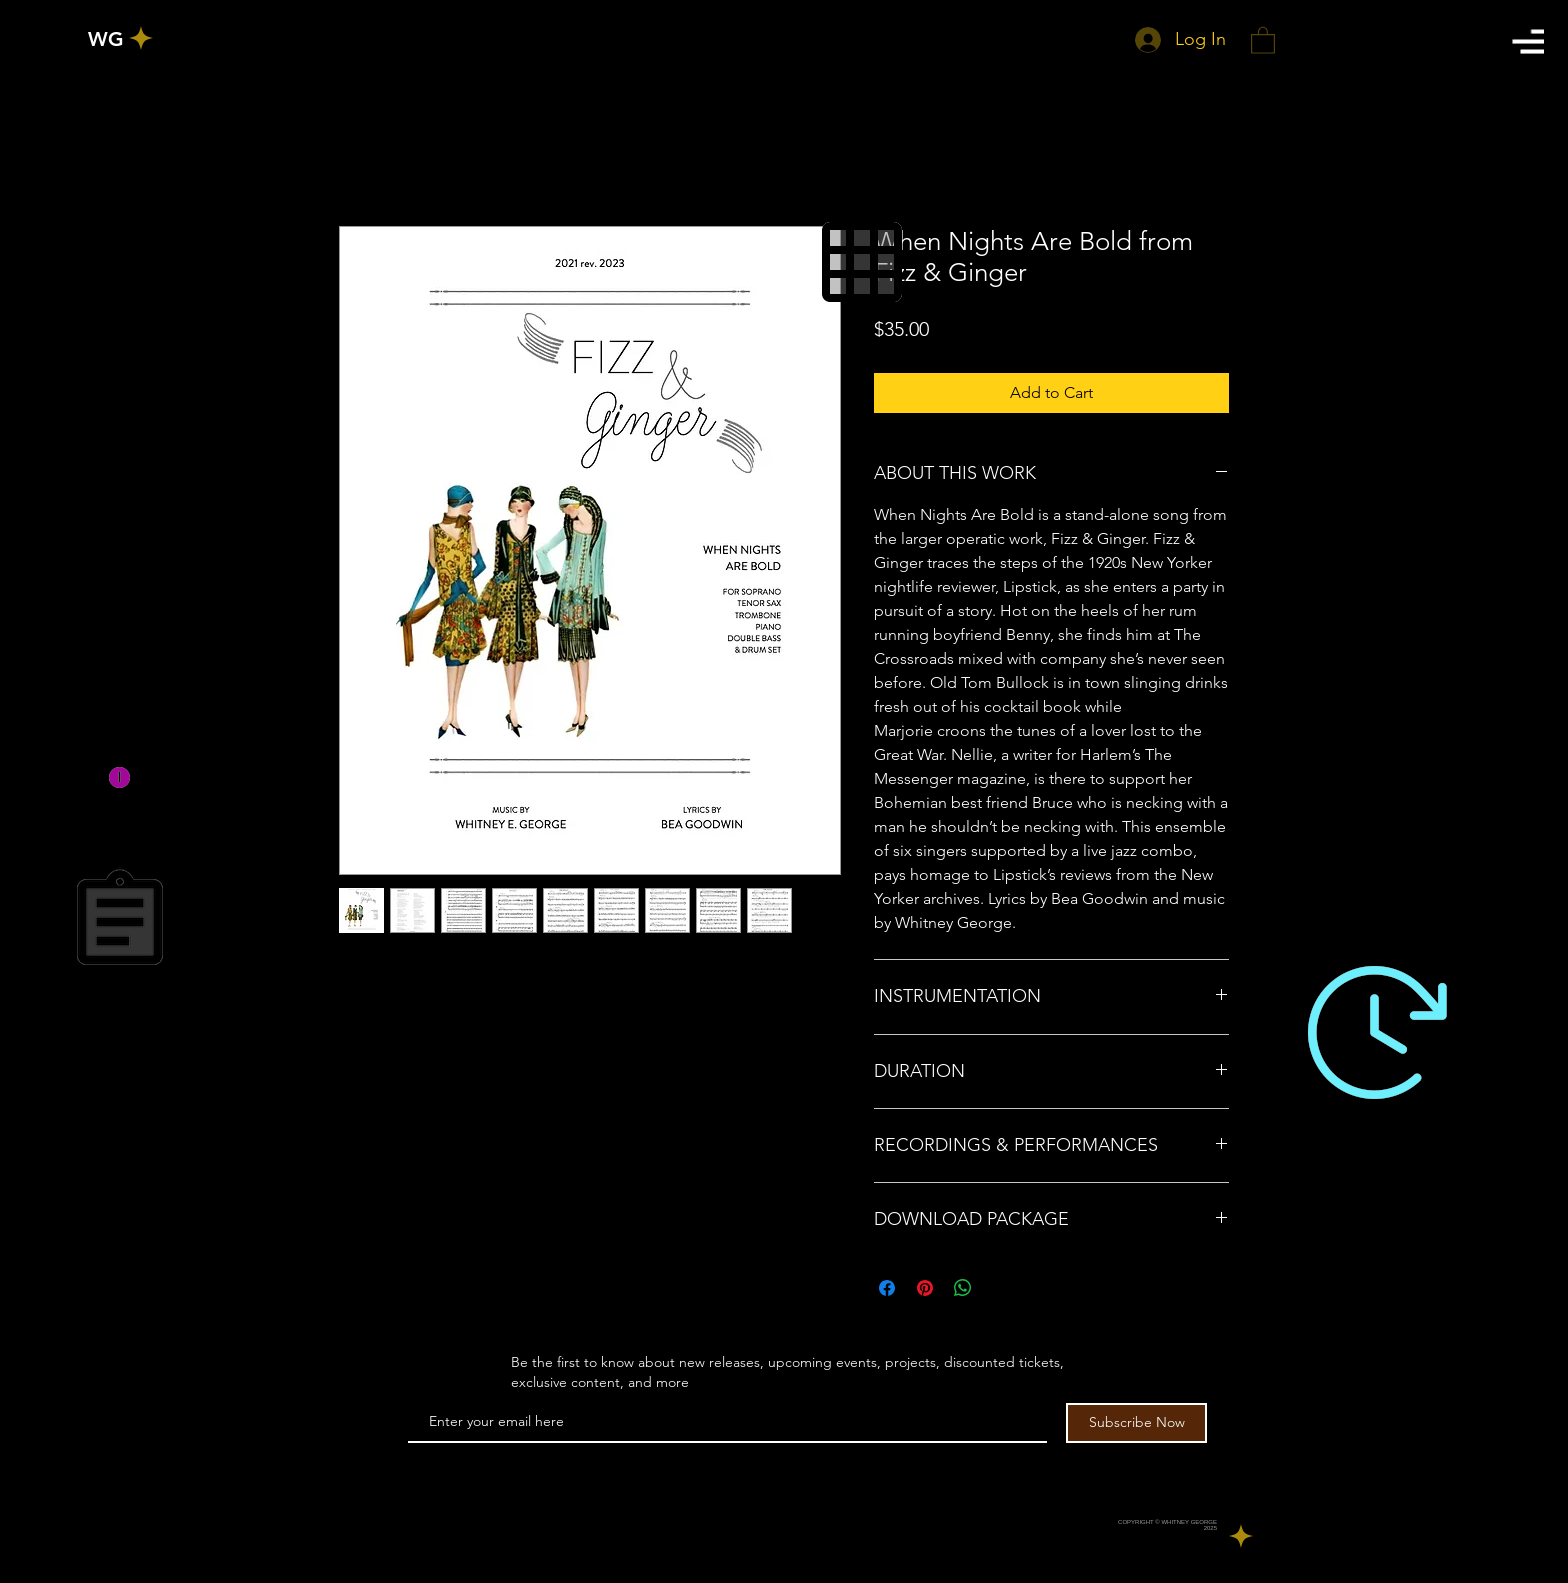 Image resolution: width=1568 pixels, height=1583 pixels. I want to click on view assigned tasks or assignments, so click(120, 922).